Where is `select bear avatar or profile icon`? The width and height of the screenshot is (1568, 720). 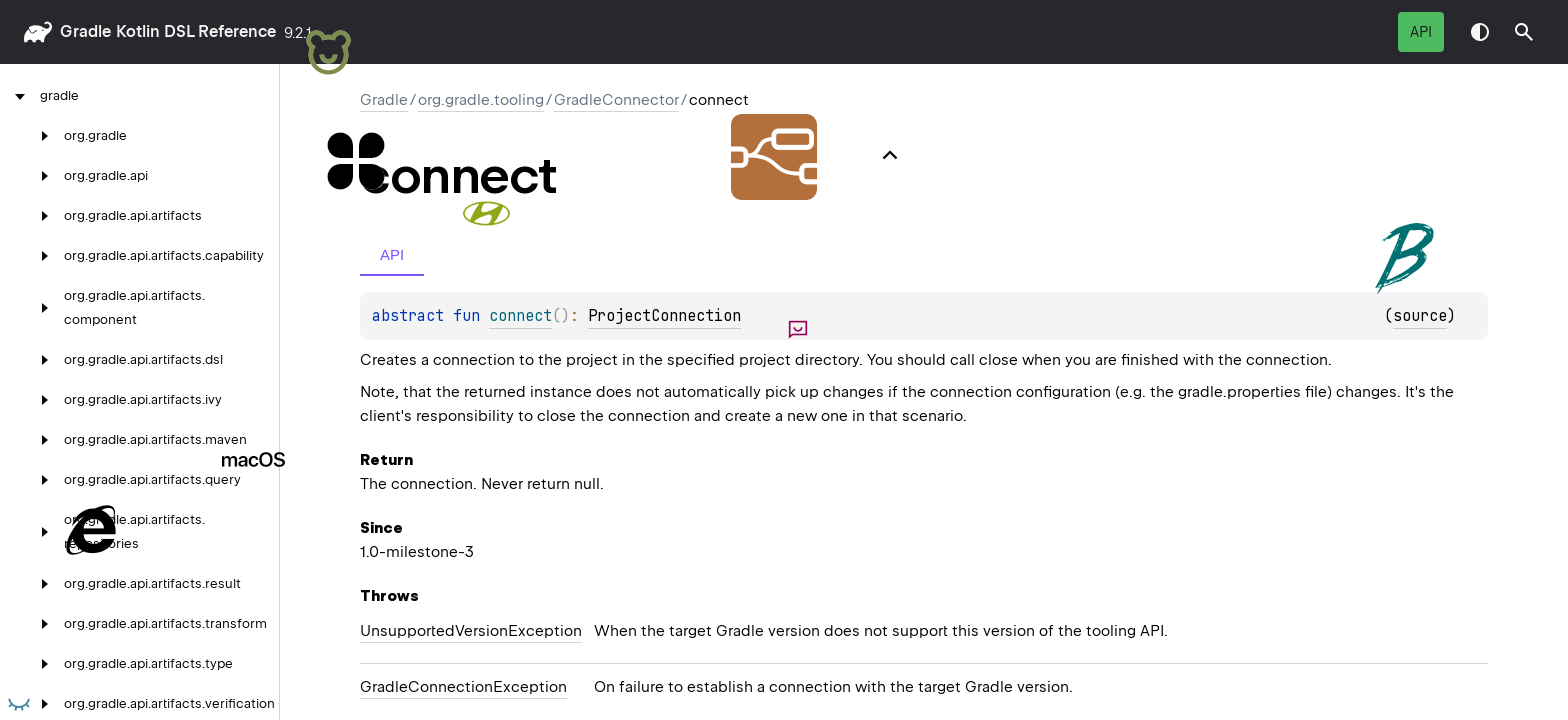
select bear avatar or profile icon is located at coordinates (328, 52).